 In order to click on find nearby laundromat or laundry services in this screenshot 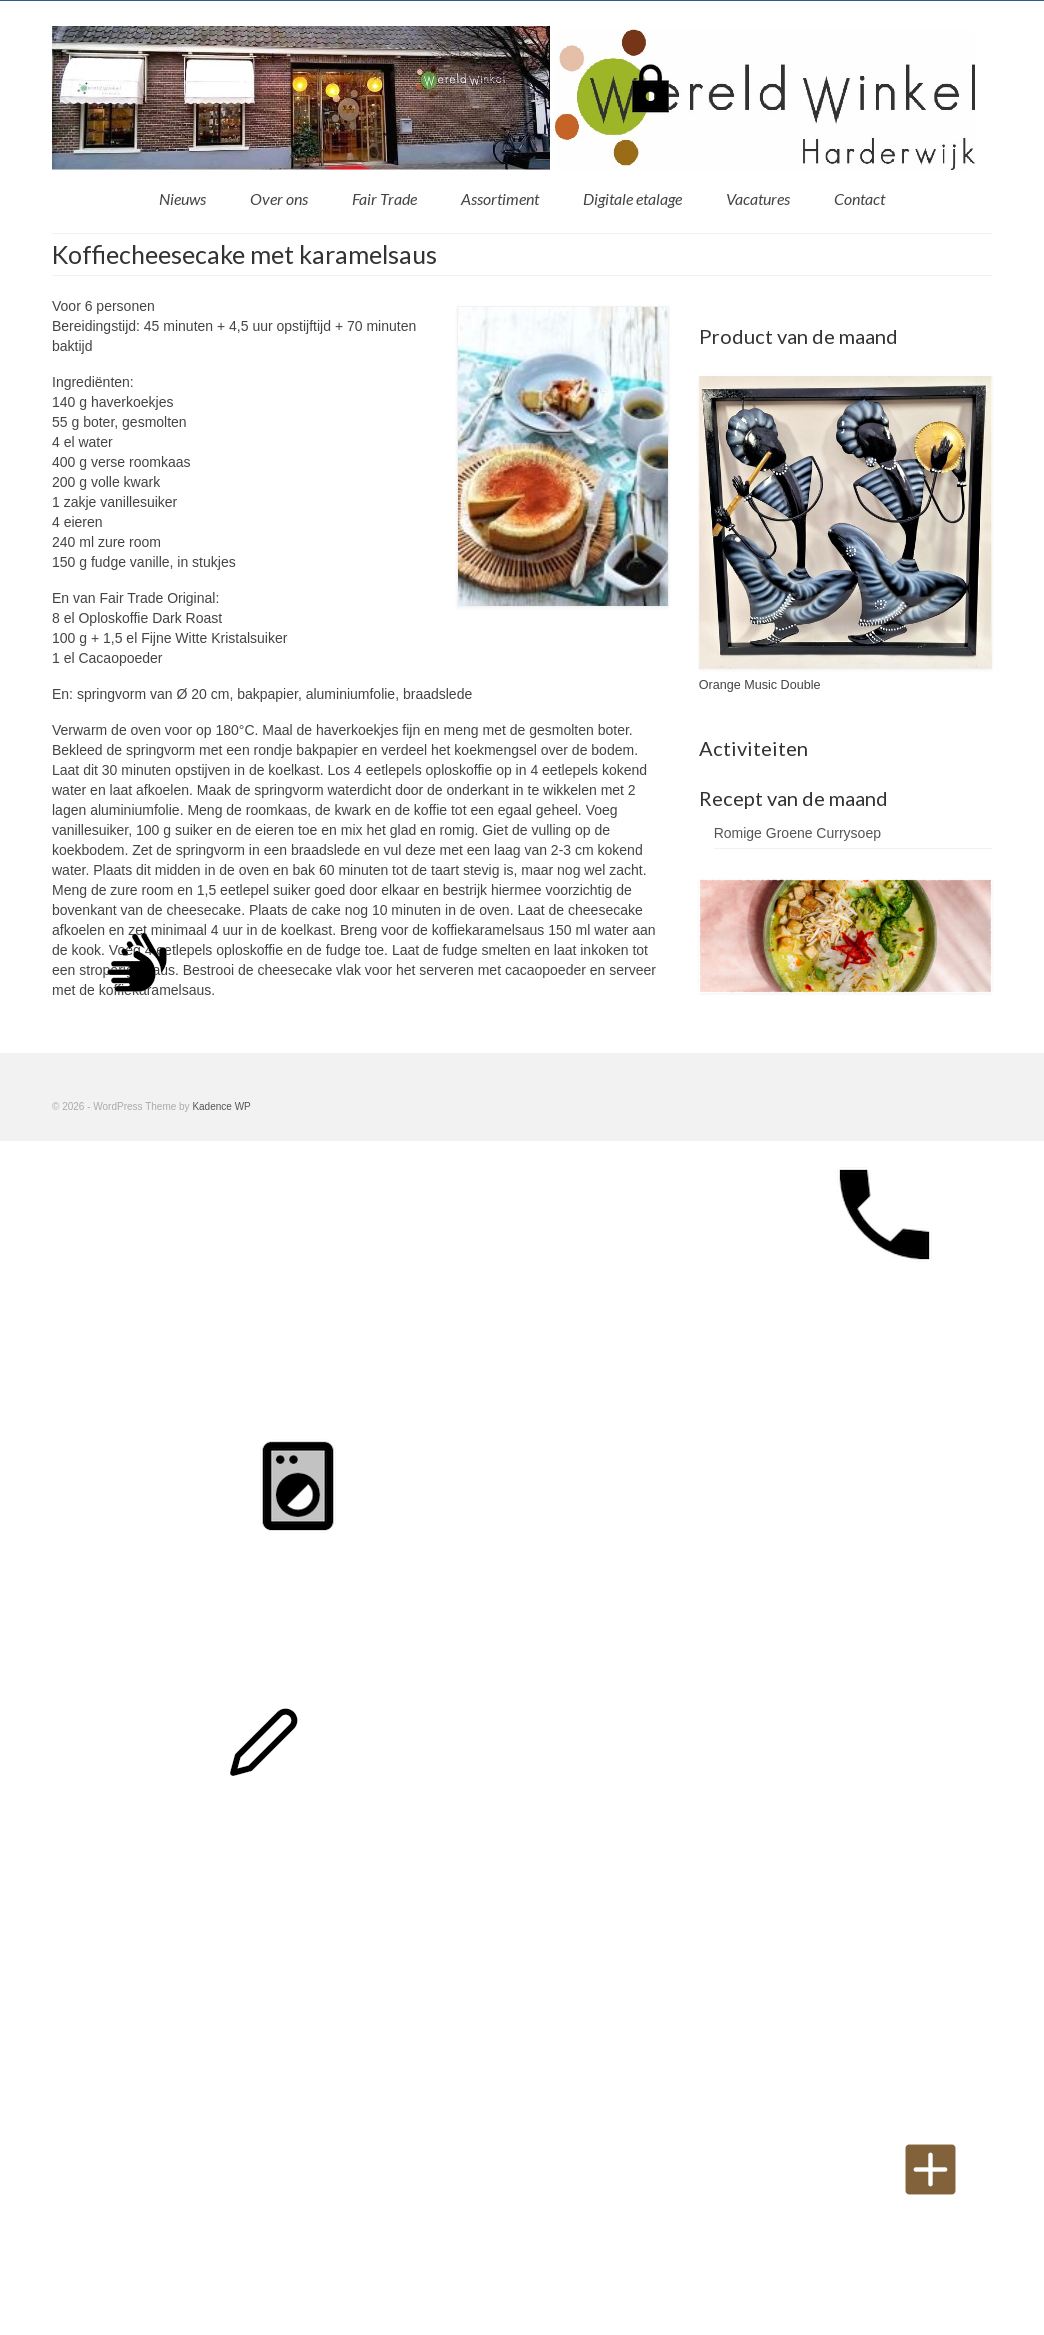, I will do `click(298, 1486)`.